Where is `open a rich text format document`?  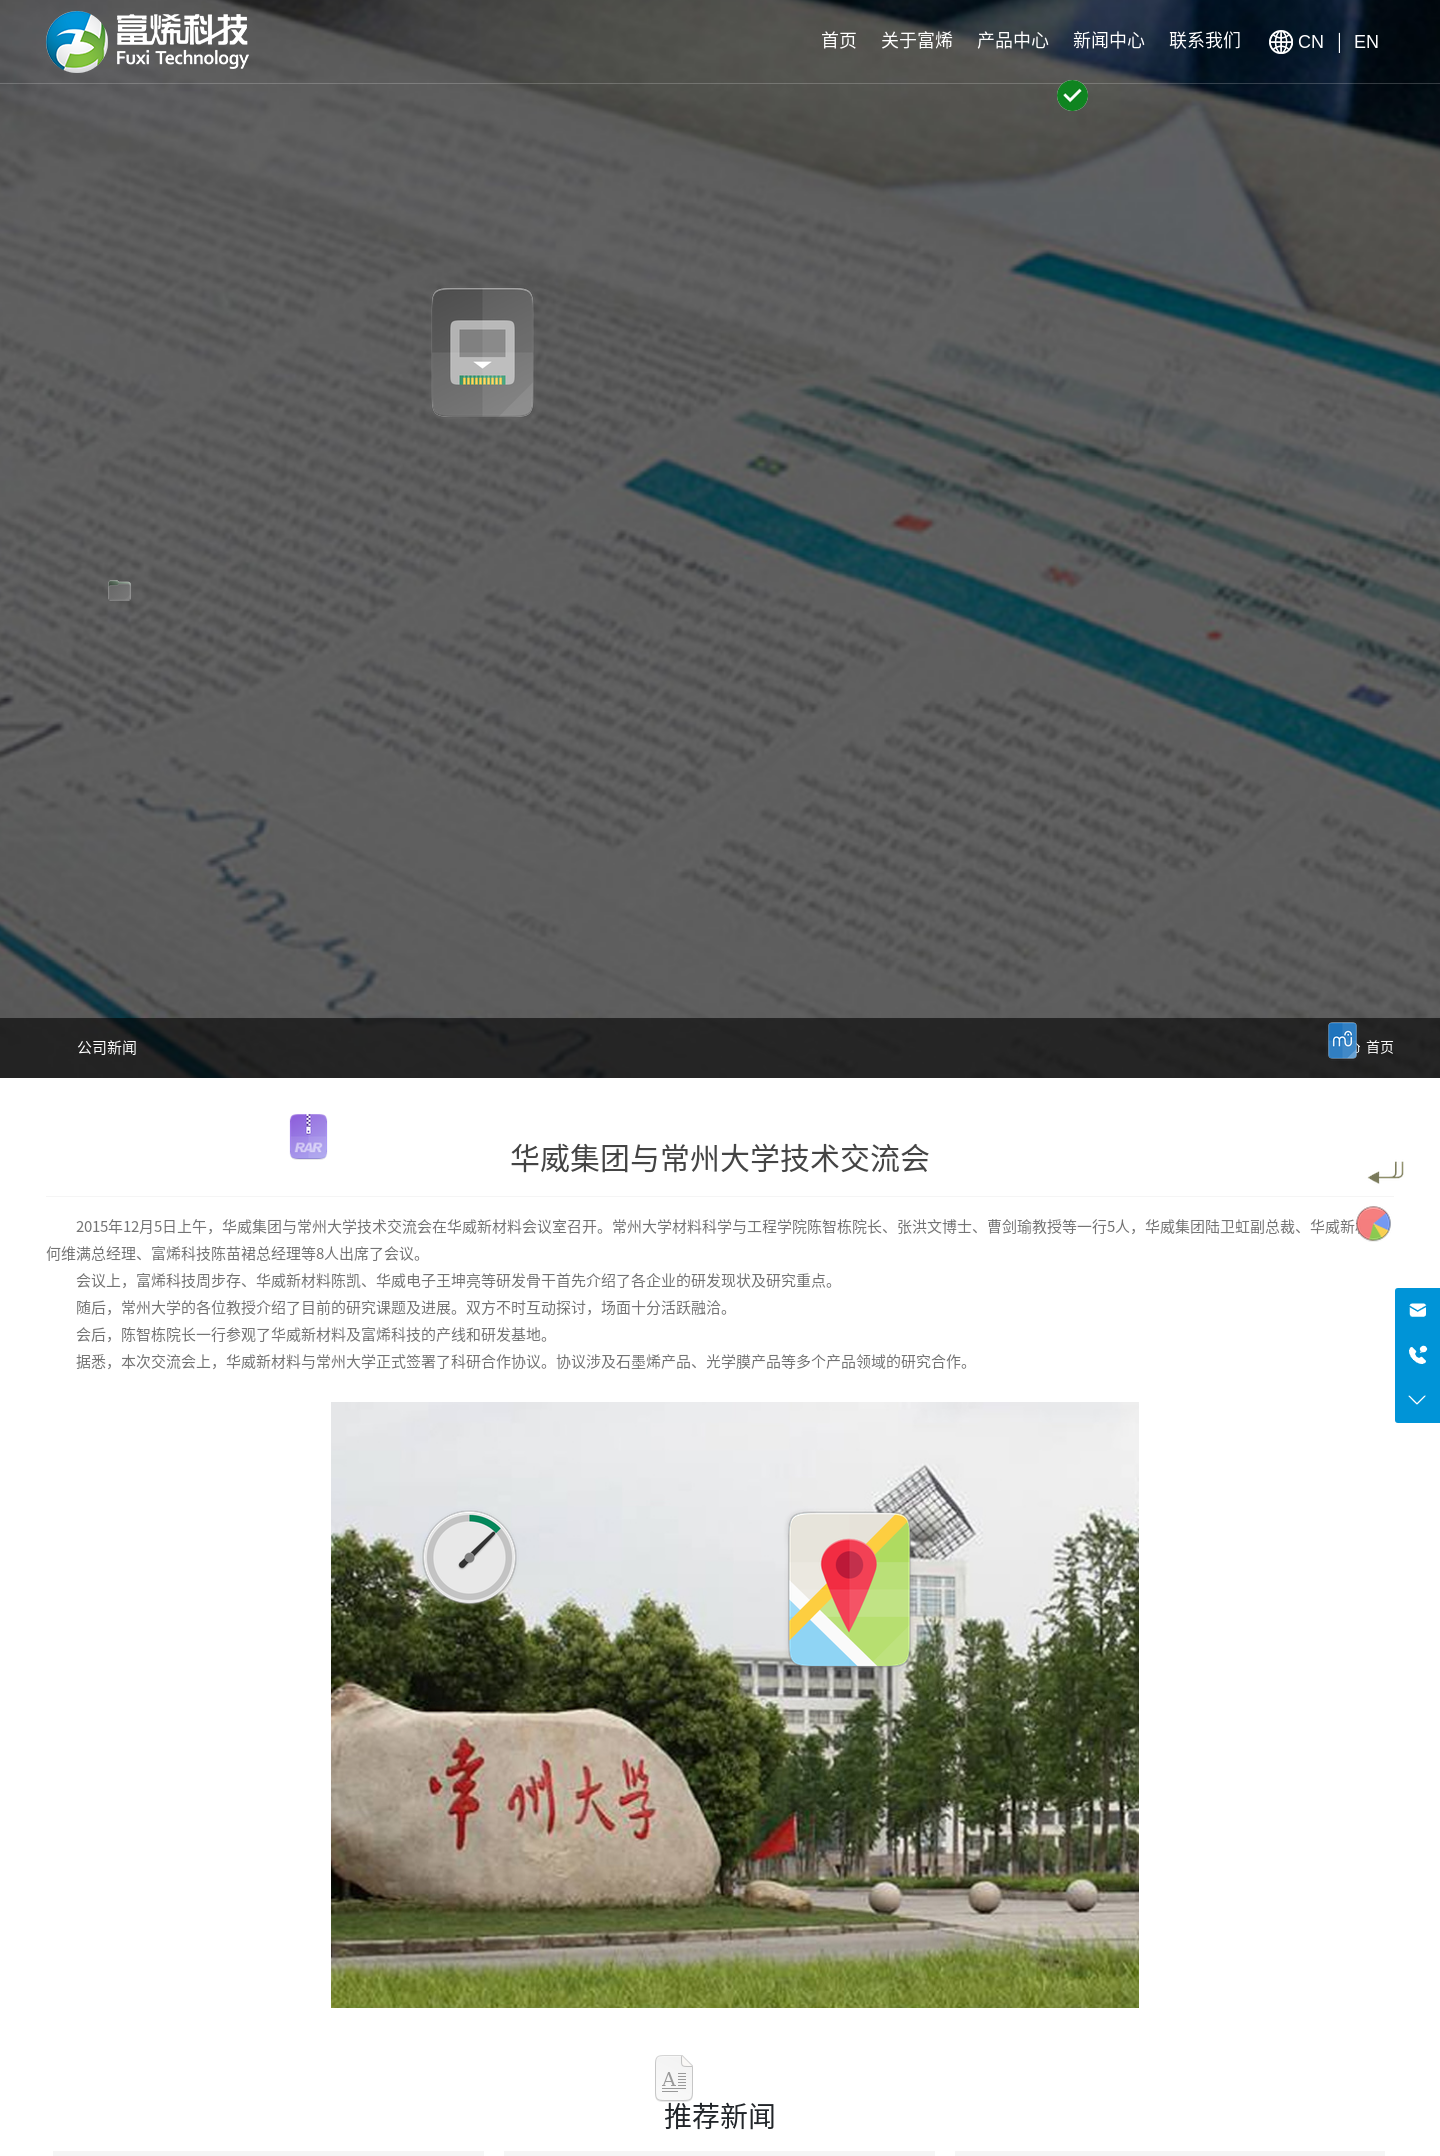
open a rich text format document is located at coordinates (674, 2078).